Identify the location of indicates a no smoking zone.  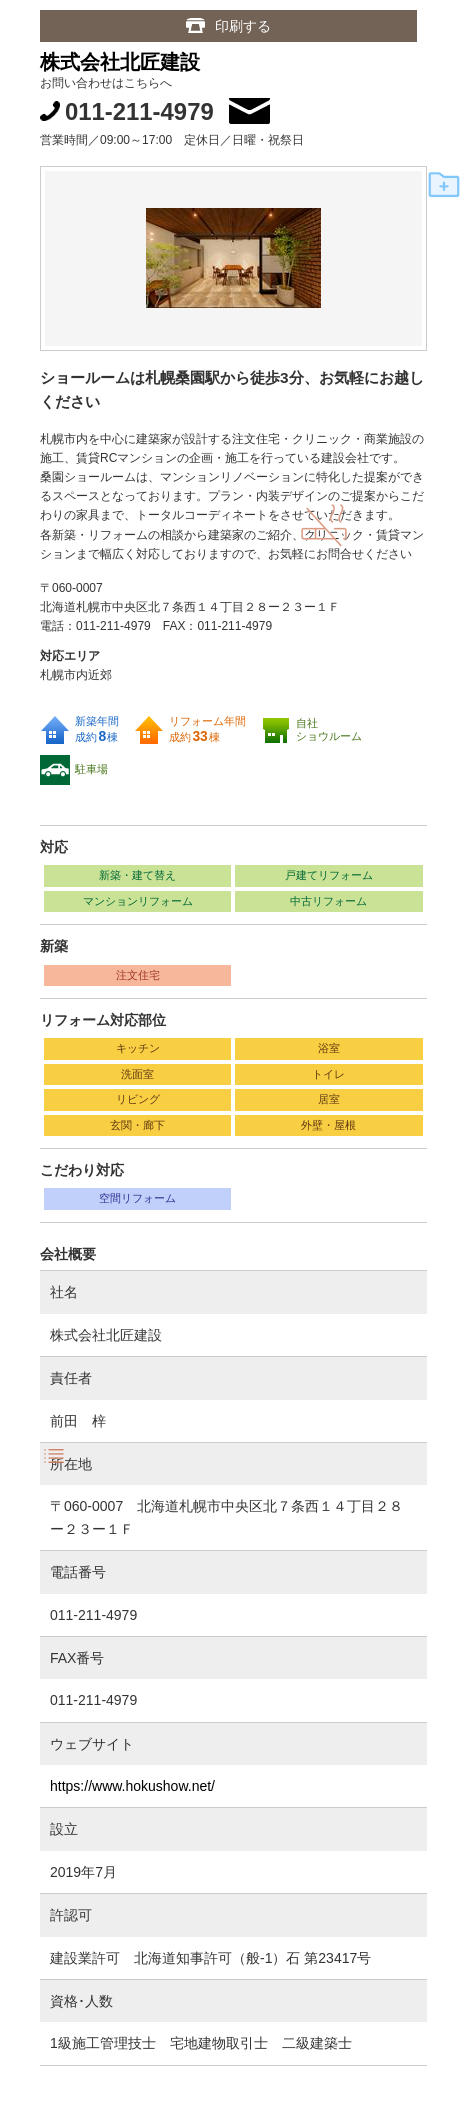
(324, 527).